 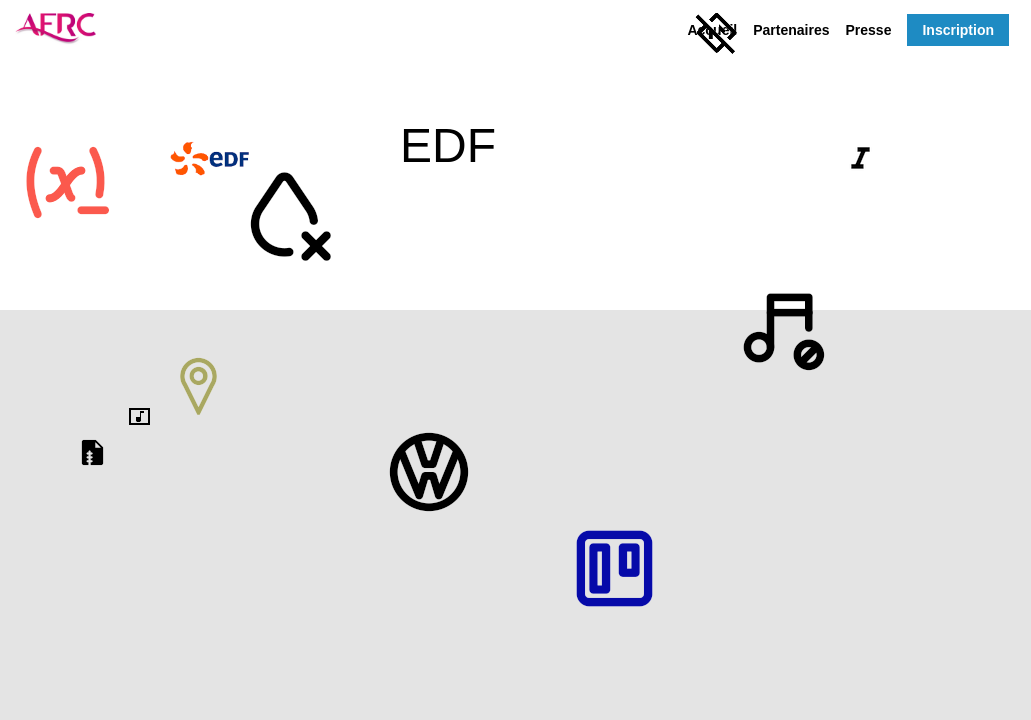 What do you see at coordinates (429, 472) in the screenshot?
I see `volkswagen brand or vehicle identification` at bounding box center [429, 472].